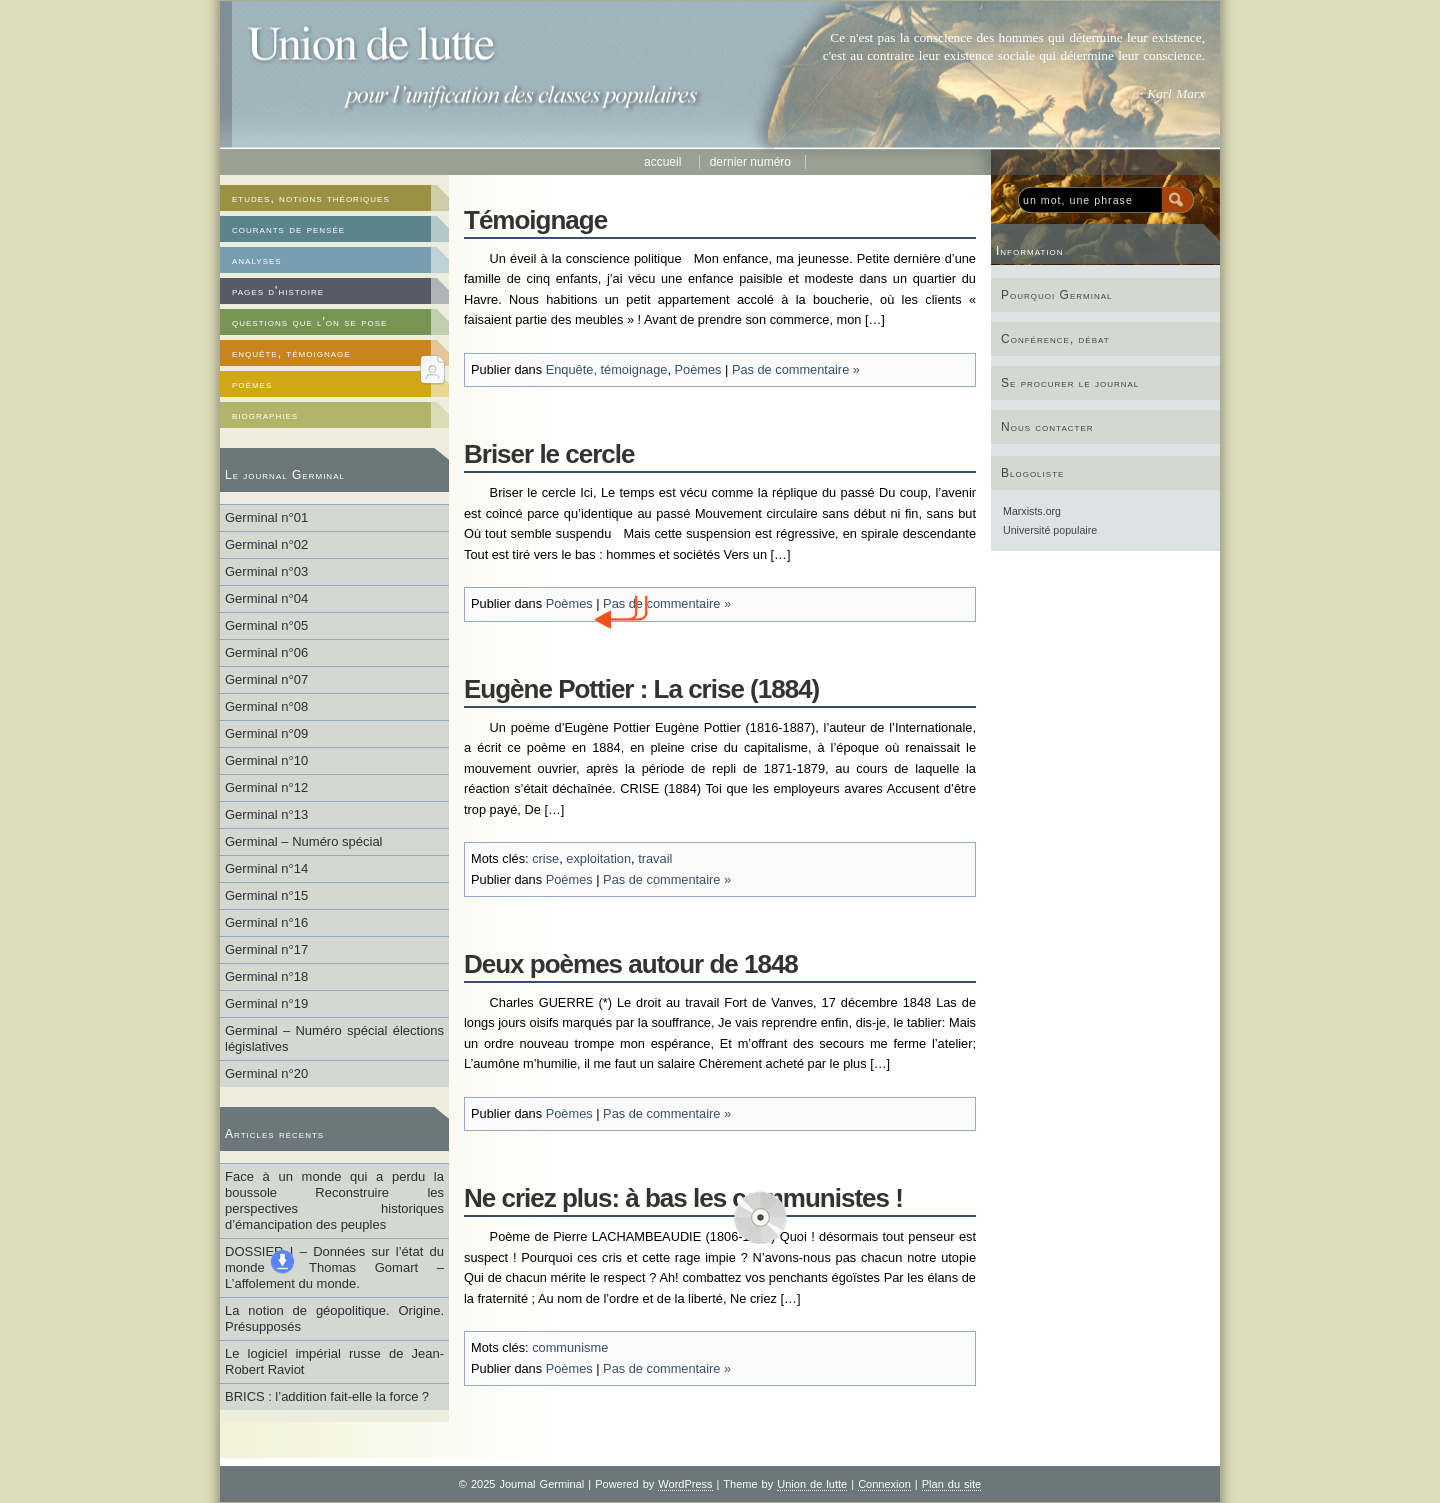 The width and height of the screenshot is (1440, 1503). I want to click on view document author information, so click(432, 369).